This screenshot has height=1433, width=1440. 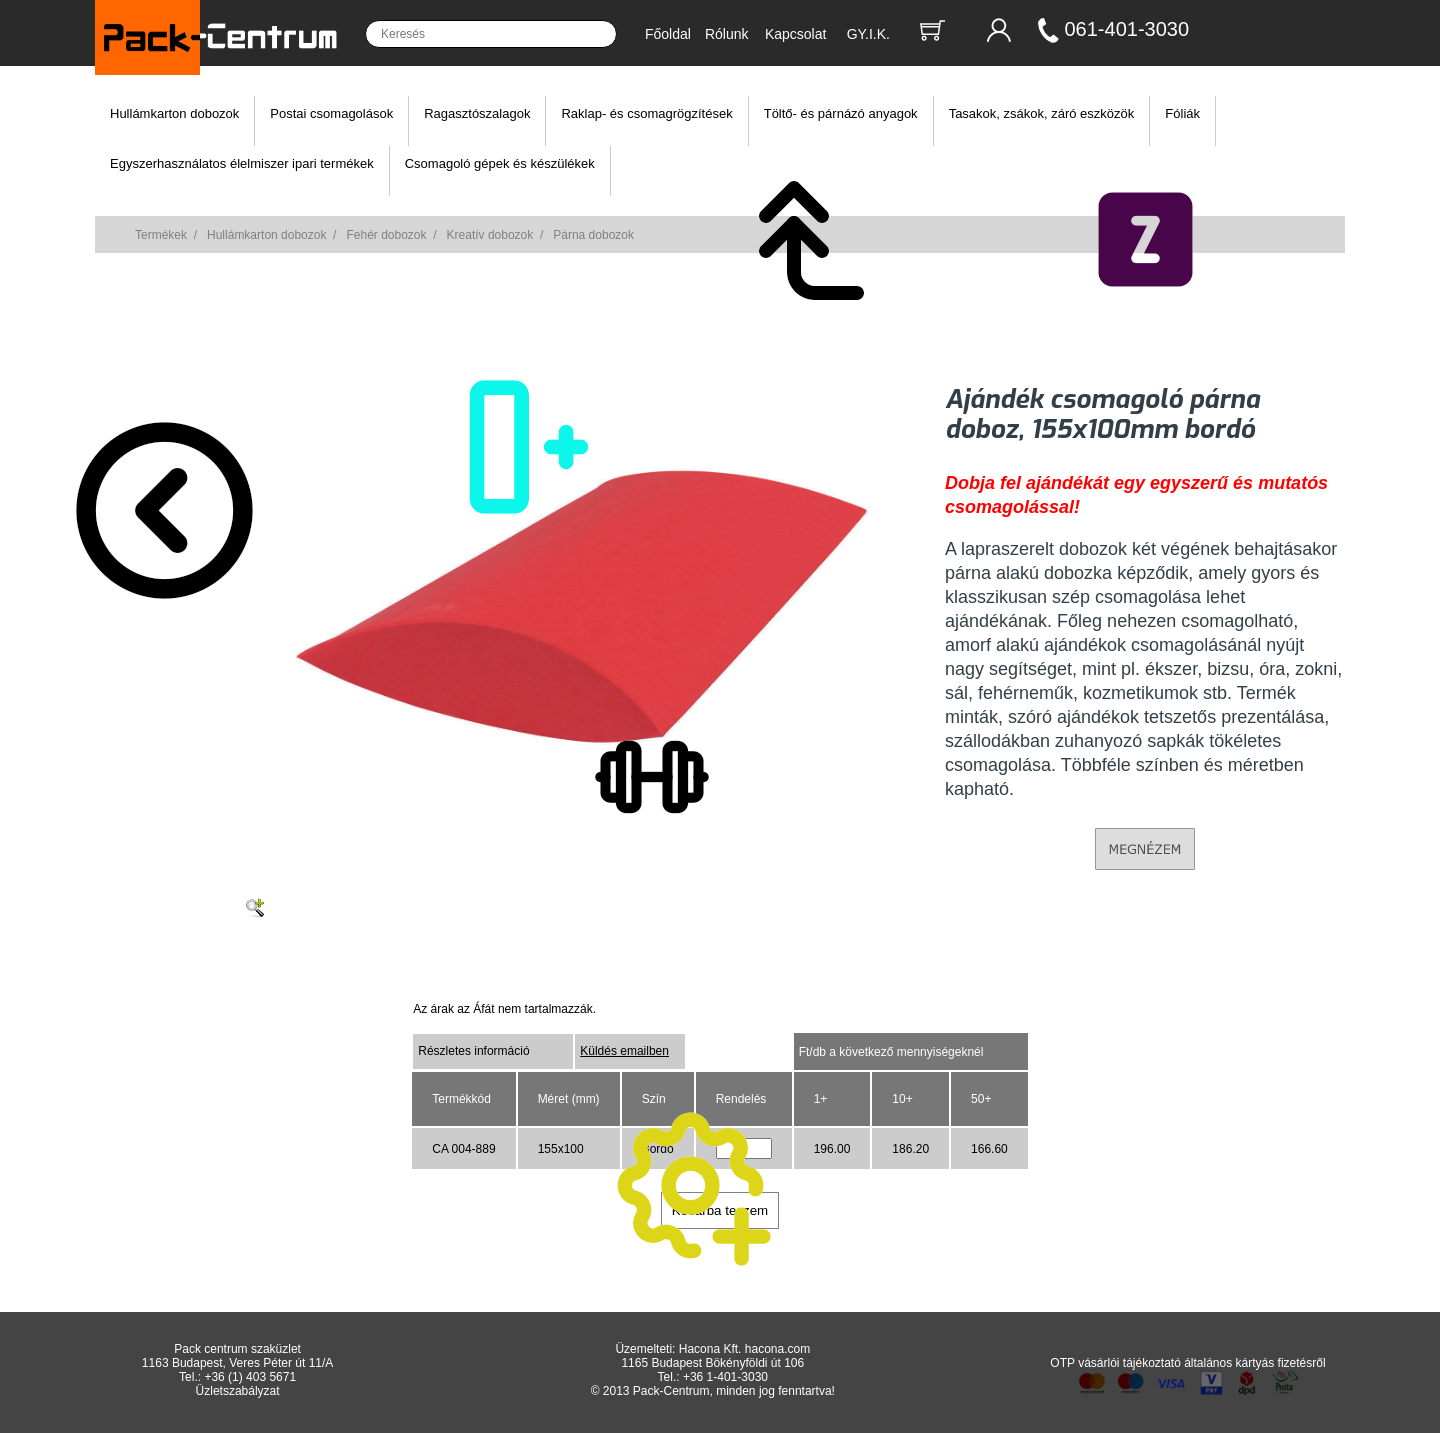 What do you see at coordinates (815, 244) in the screenshot?
I see `go back two levels in navigation` at bounding box center [815, 244].